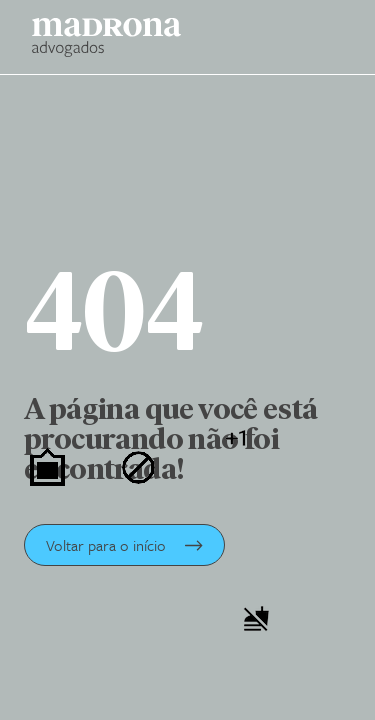  I want to click on increase exposure by one stop, so click(235, 438).